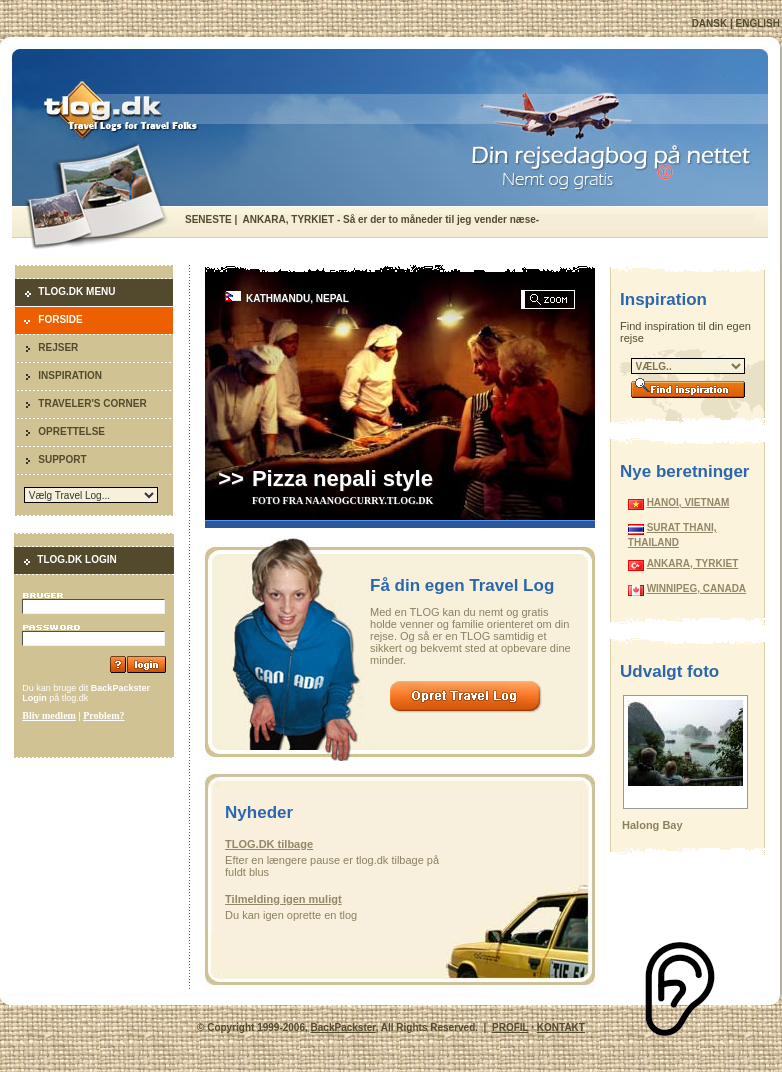 This screenshot has height=1072, width=782. What do you see at coordinates (665, 172) in the screenshot?
I see `google account or google-related feature` at bounding box center [665, 172].